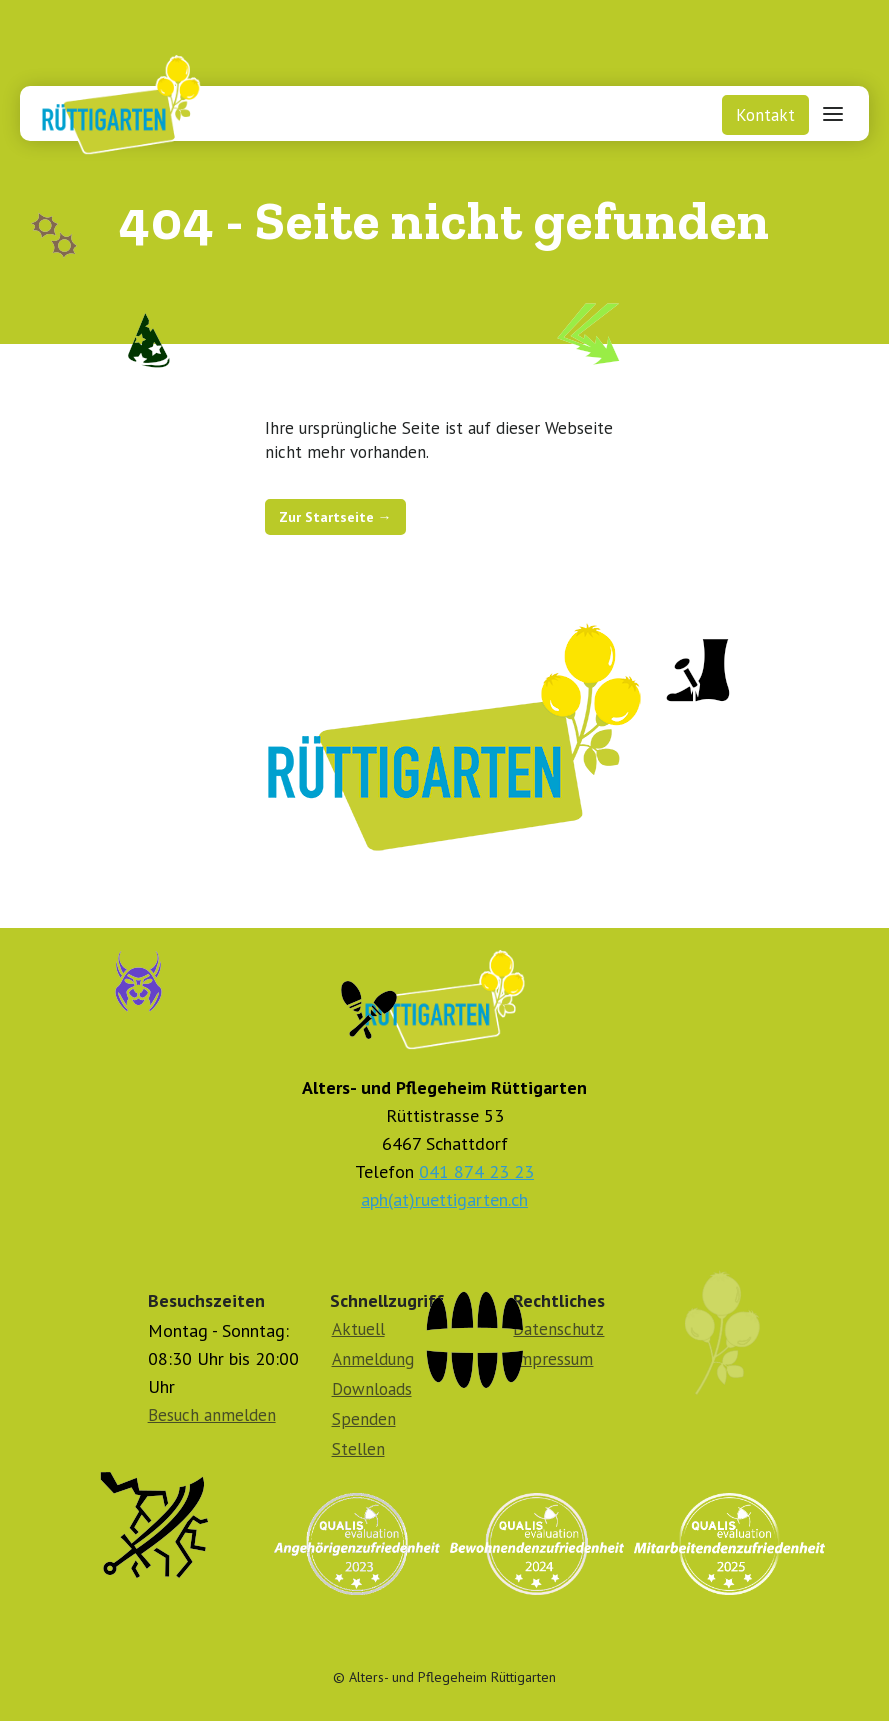 The width and height of the screenshot is (889, 1721). I want to click on indicates a foot injury or wound status, so click(697, 670).